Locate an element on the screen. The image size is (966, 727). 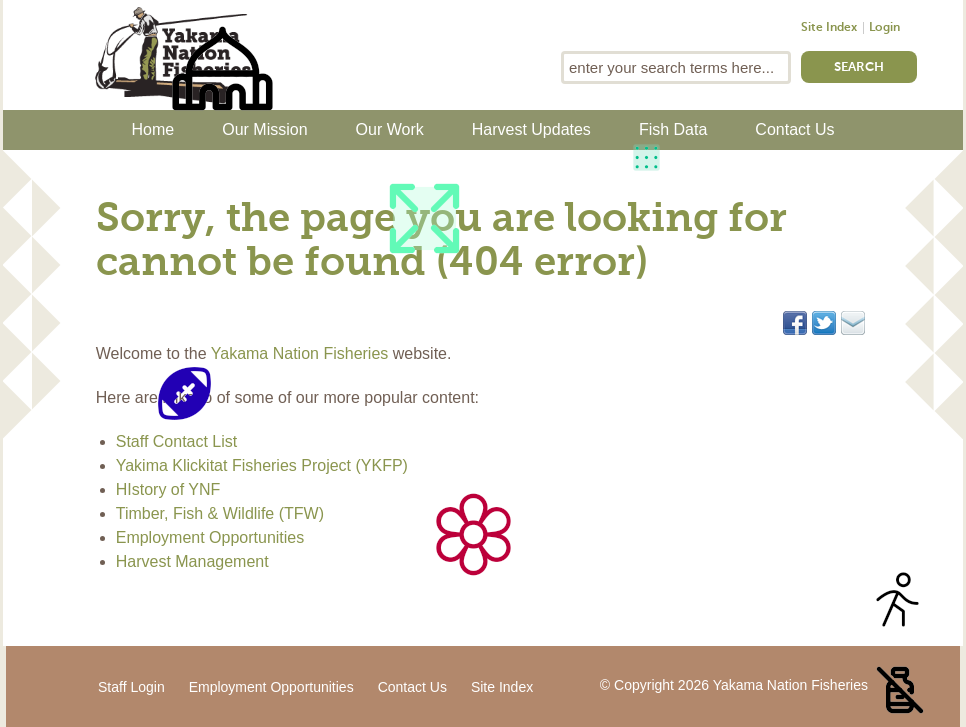
open app drawer or launcher is located at coordinates (646, 157).